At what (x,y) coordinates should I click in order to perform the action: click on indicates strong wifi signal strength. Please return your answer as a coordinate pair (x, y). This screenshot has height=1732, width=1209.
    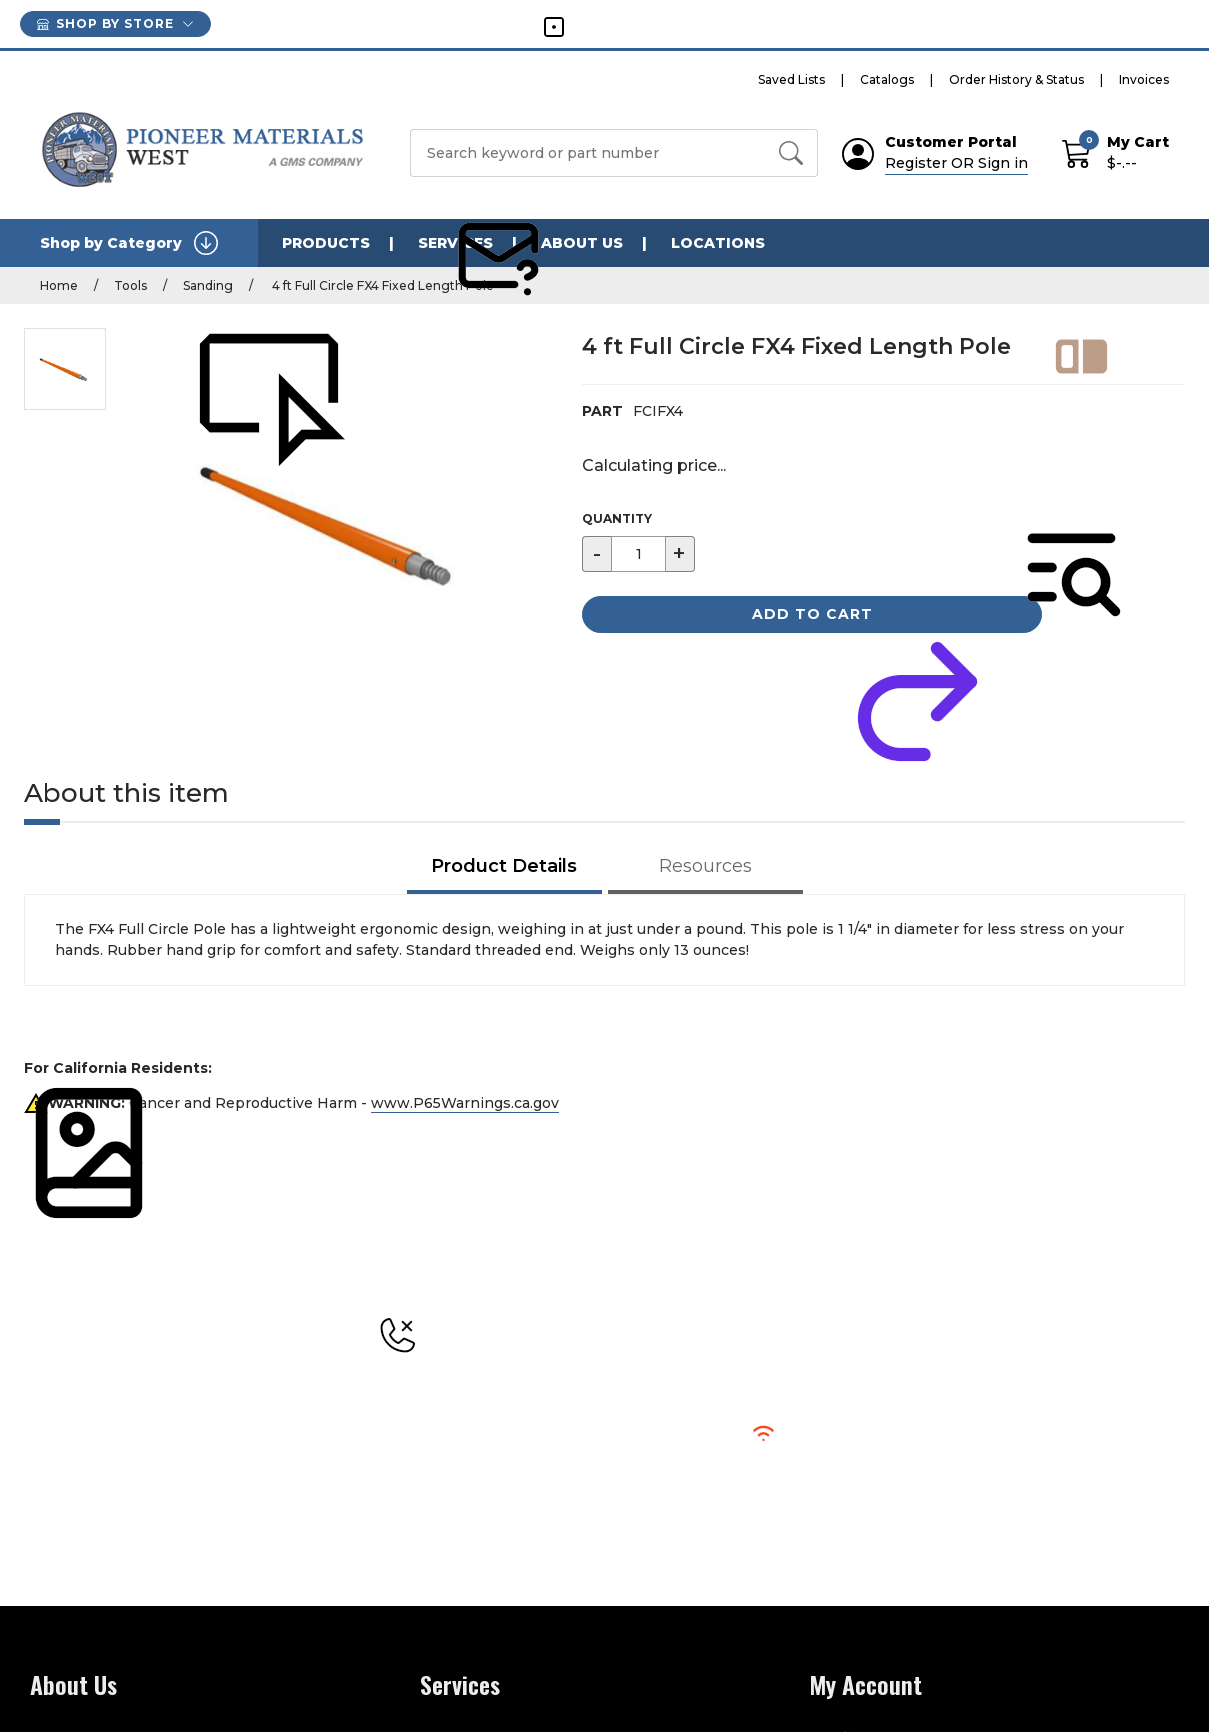
    Looking at the image, I should click on (763, 1429).